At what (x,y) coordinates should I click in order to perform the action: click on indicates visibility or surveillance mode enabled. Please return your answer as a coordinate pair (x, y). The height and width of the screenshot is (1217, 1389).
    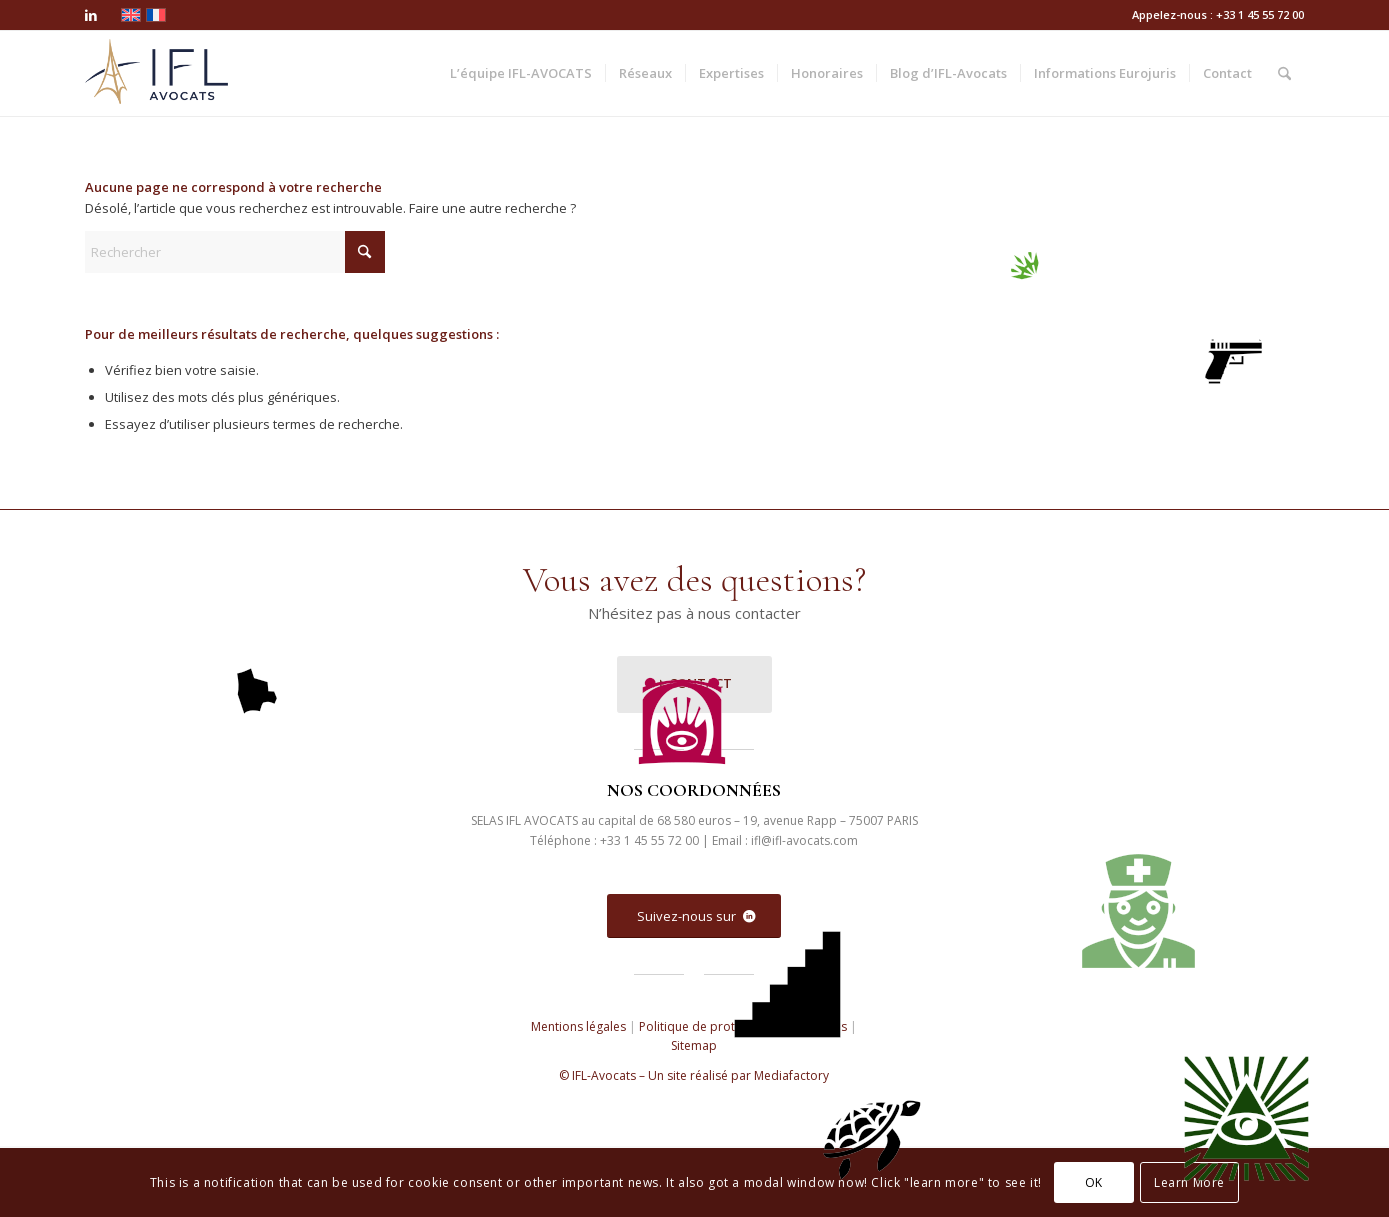
    Looking at the image, I should click on (1246, 1118).